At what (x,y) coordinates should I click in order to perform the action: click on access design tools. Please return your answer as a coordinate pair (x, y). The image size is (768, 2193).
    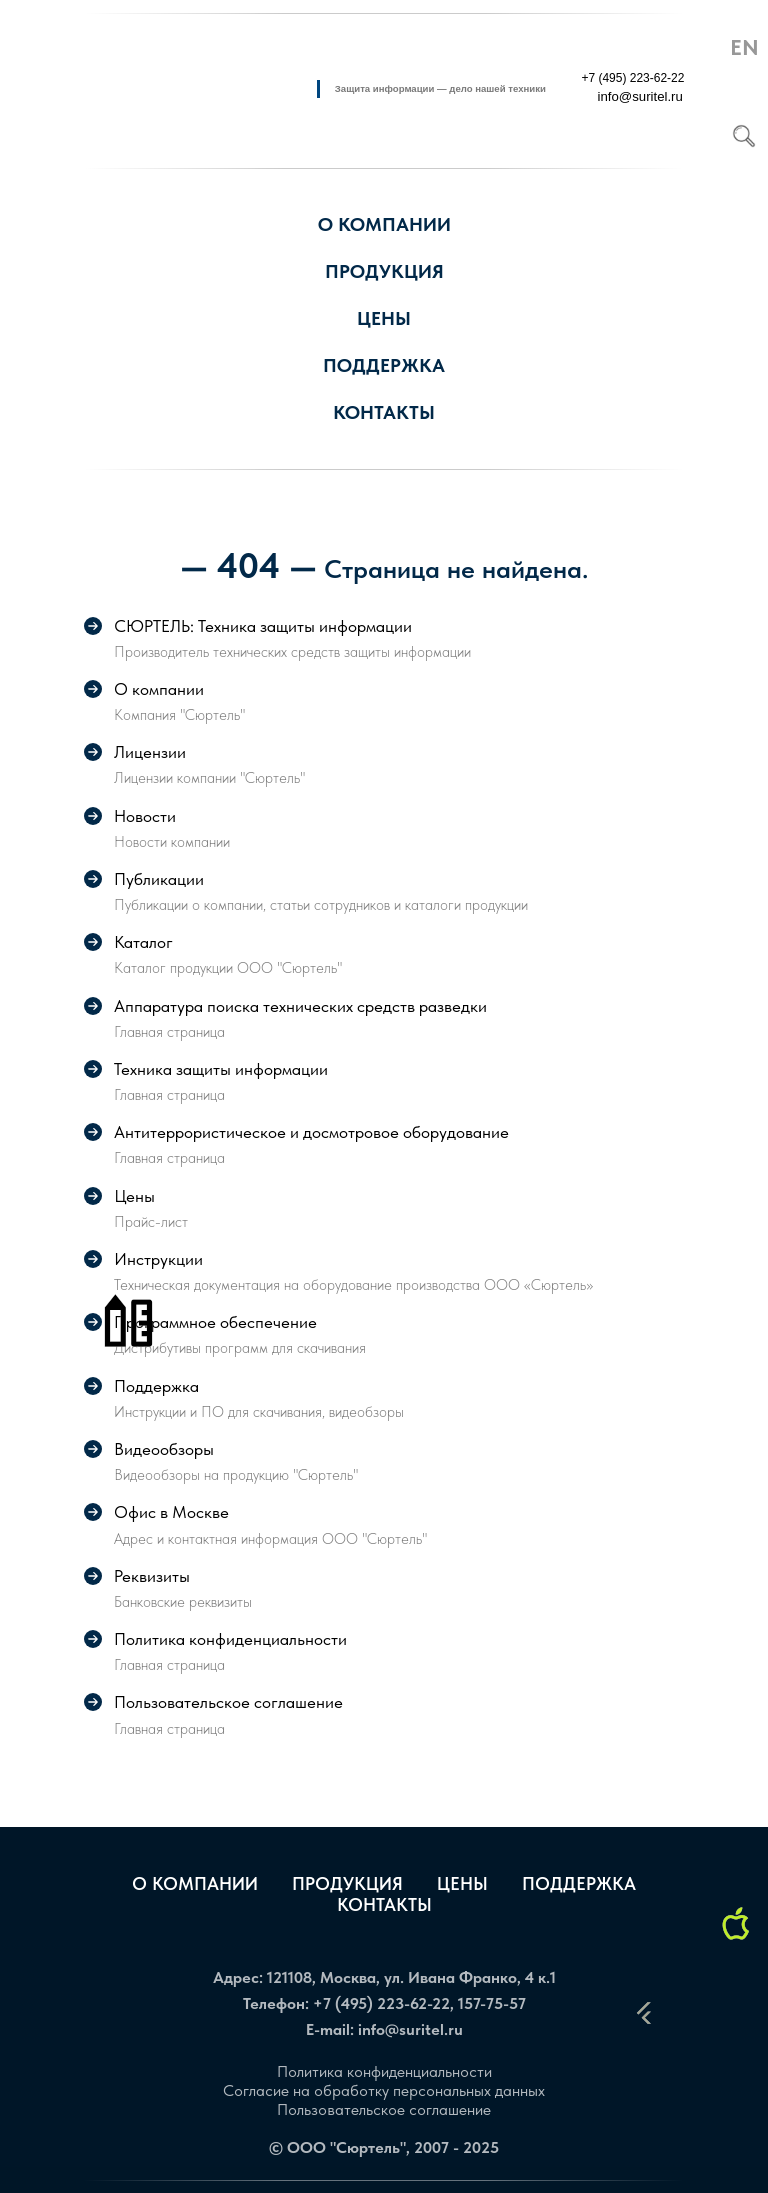
    Looking at the image, I should click on (128, 1320).